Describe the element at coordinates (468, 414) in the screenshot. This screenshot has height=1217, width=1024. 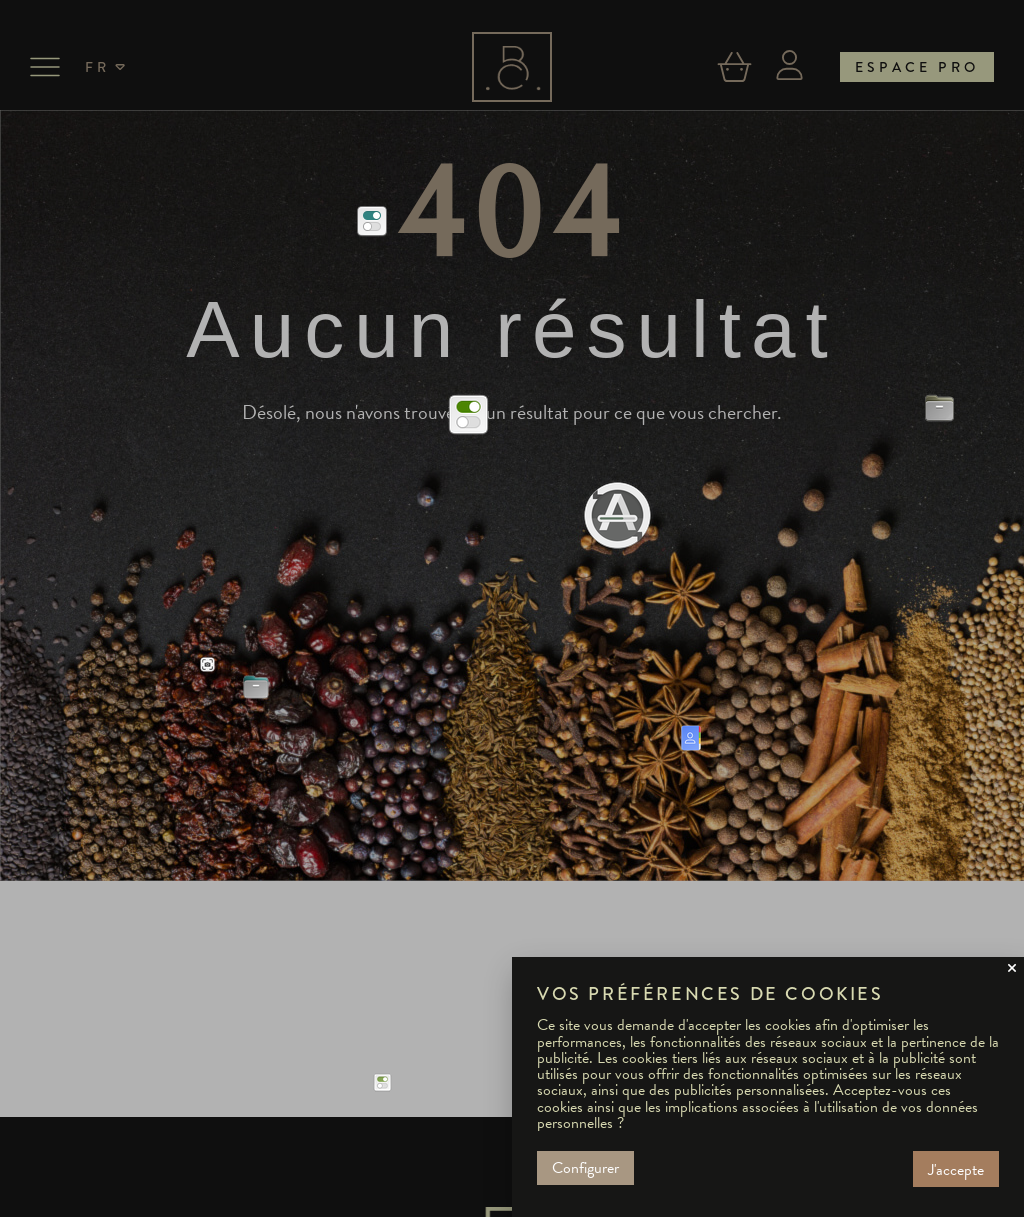
I see `open gnome tweaks application` at that location.